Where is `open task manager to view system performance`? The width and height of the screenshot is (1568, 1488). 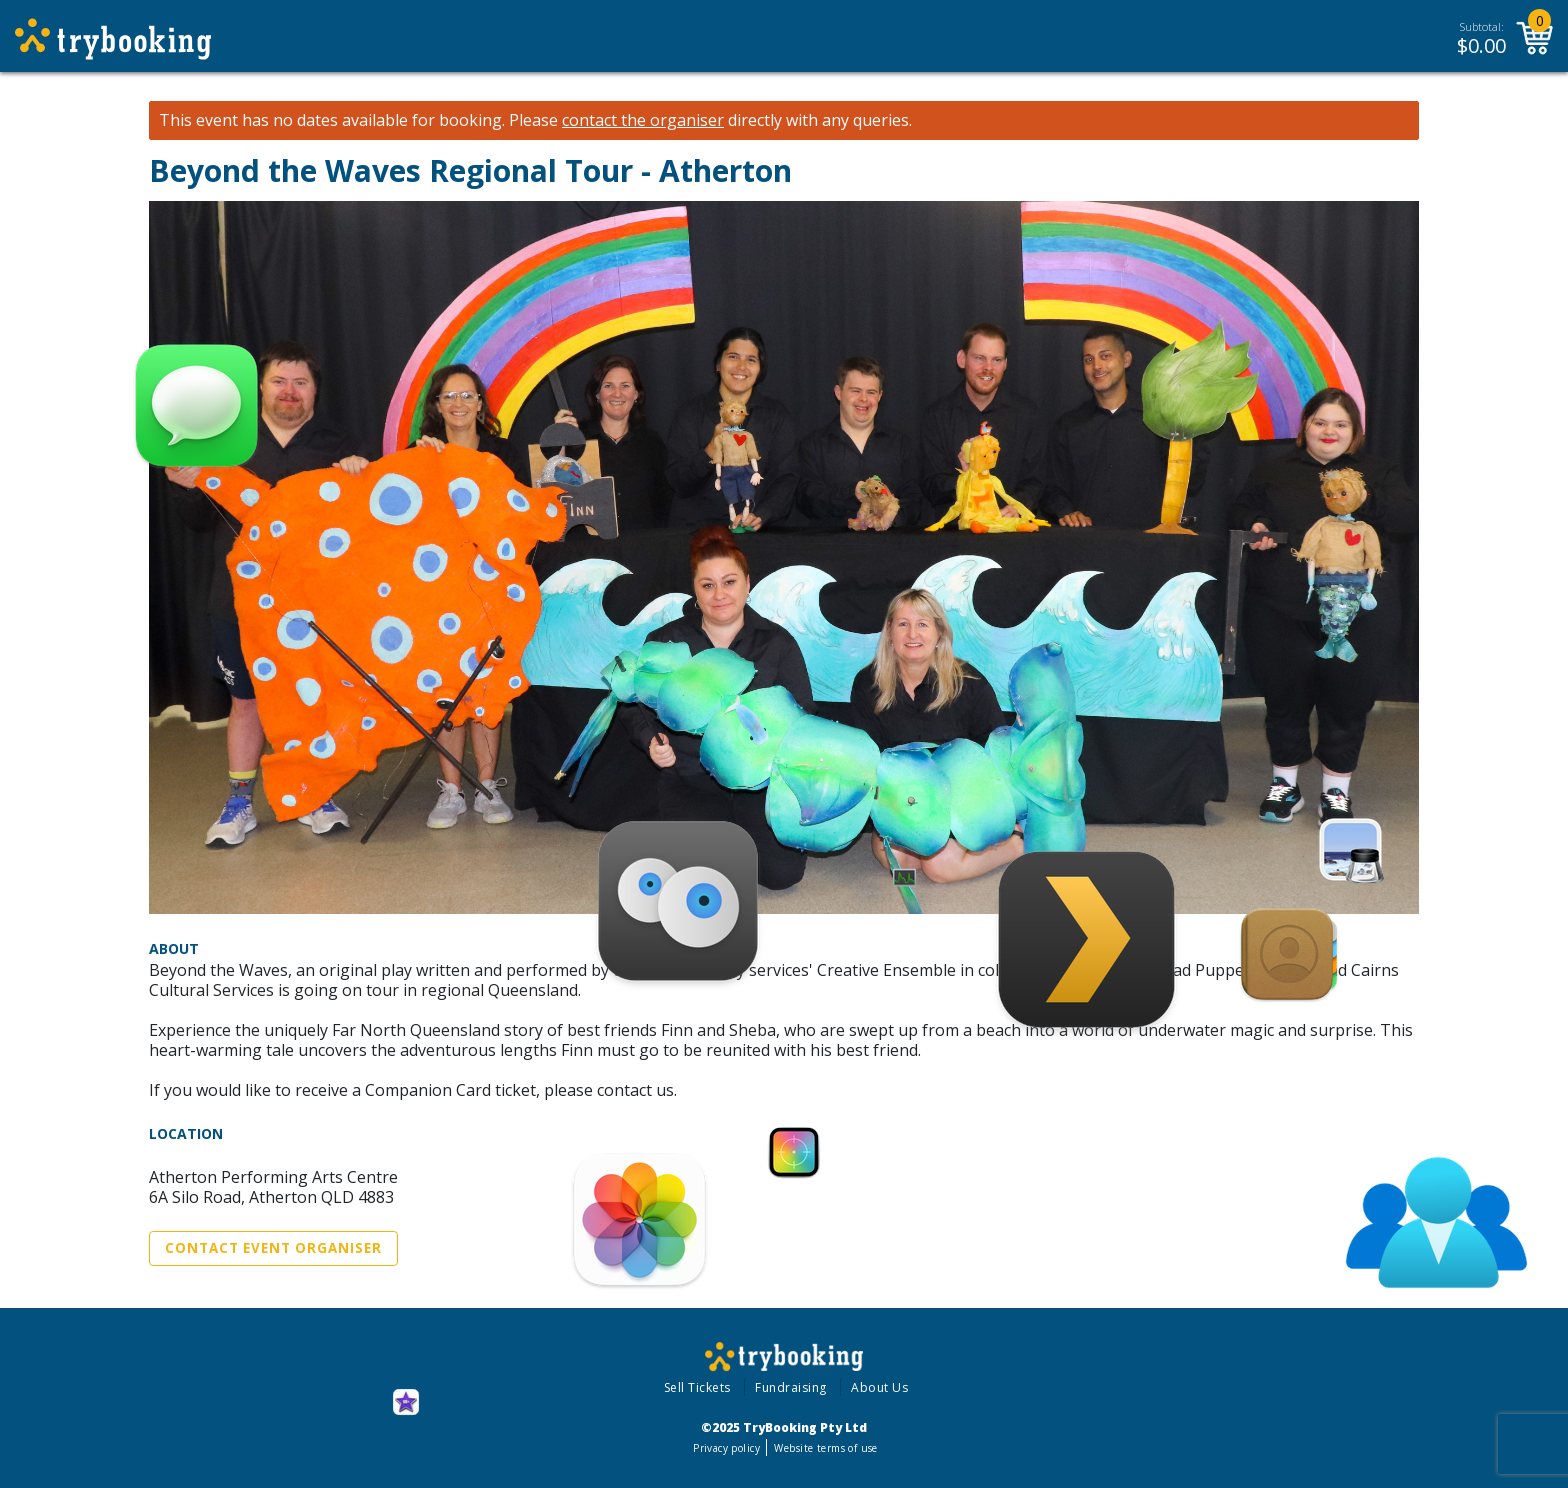
open task manager to view system performance is located at coordinates (904, 877).